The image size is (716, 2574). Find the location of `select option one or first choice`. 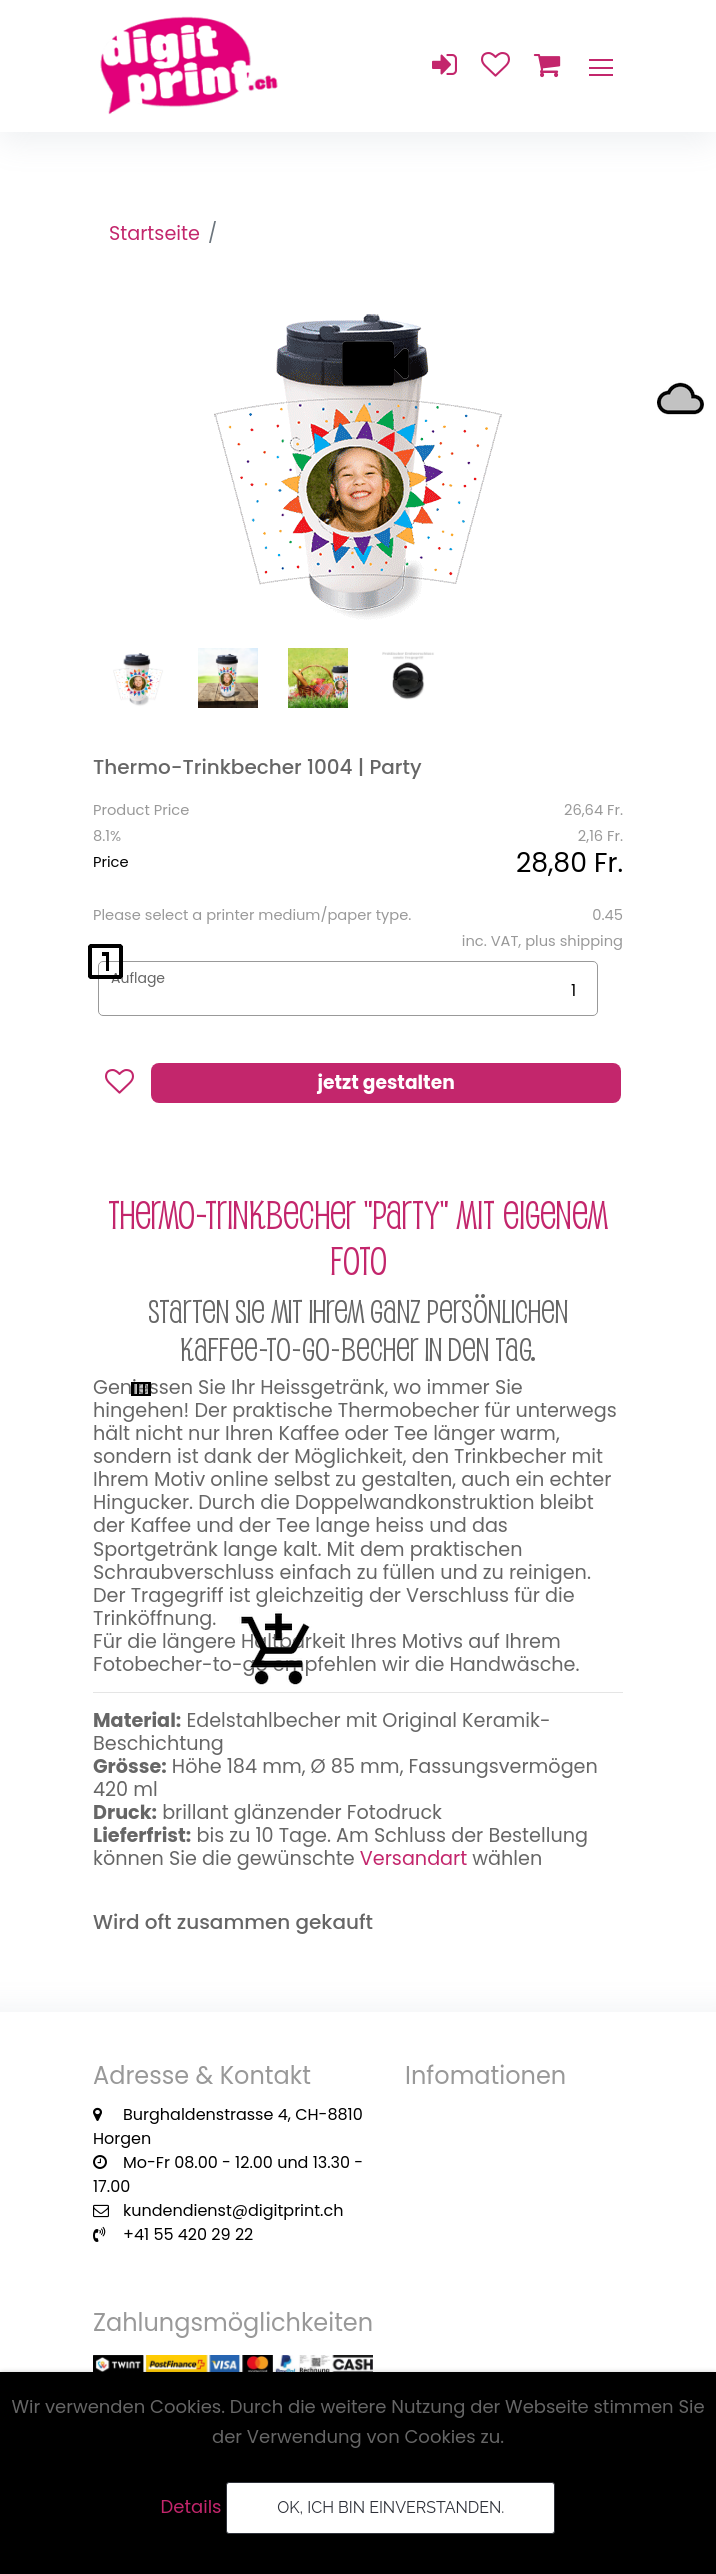

select option one or first choice is located at coordinates (105, 961).